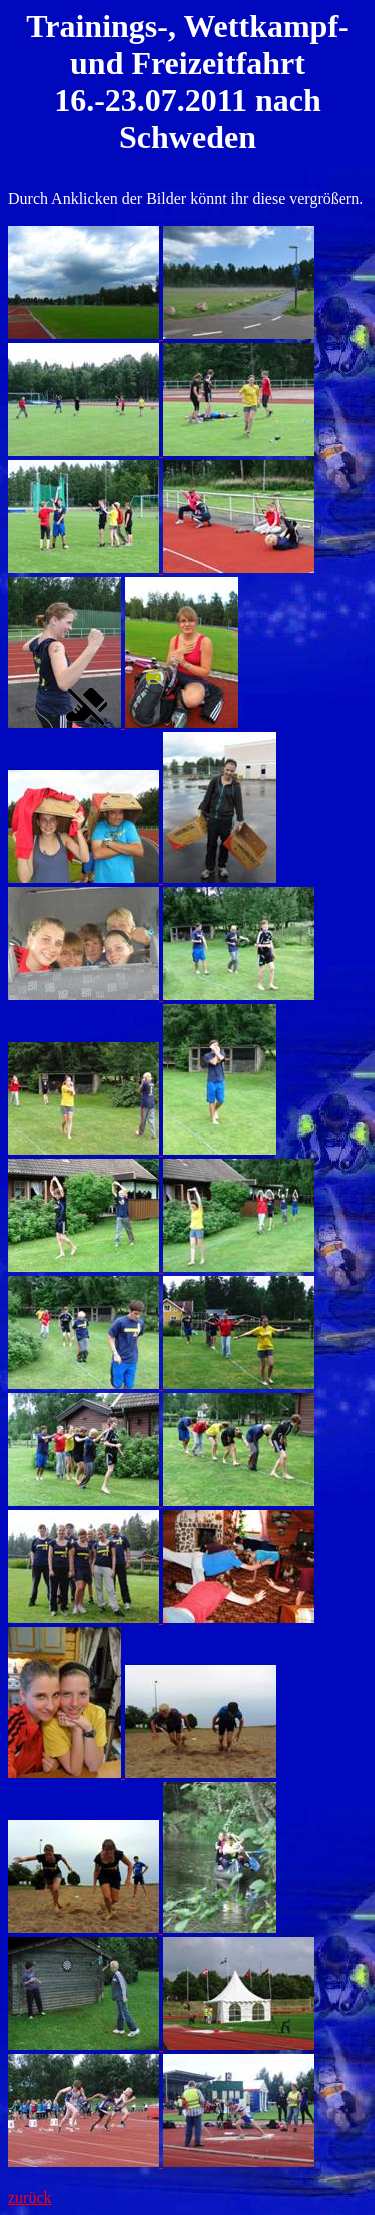 Image resolution: width=375 pixels, height=2215 pixels. I want to click on print the current document, so click(153, 677).